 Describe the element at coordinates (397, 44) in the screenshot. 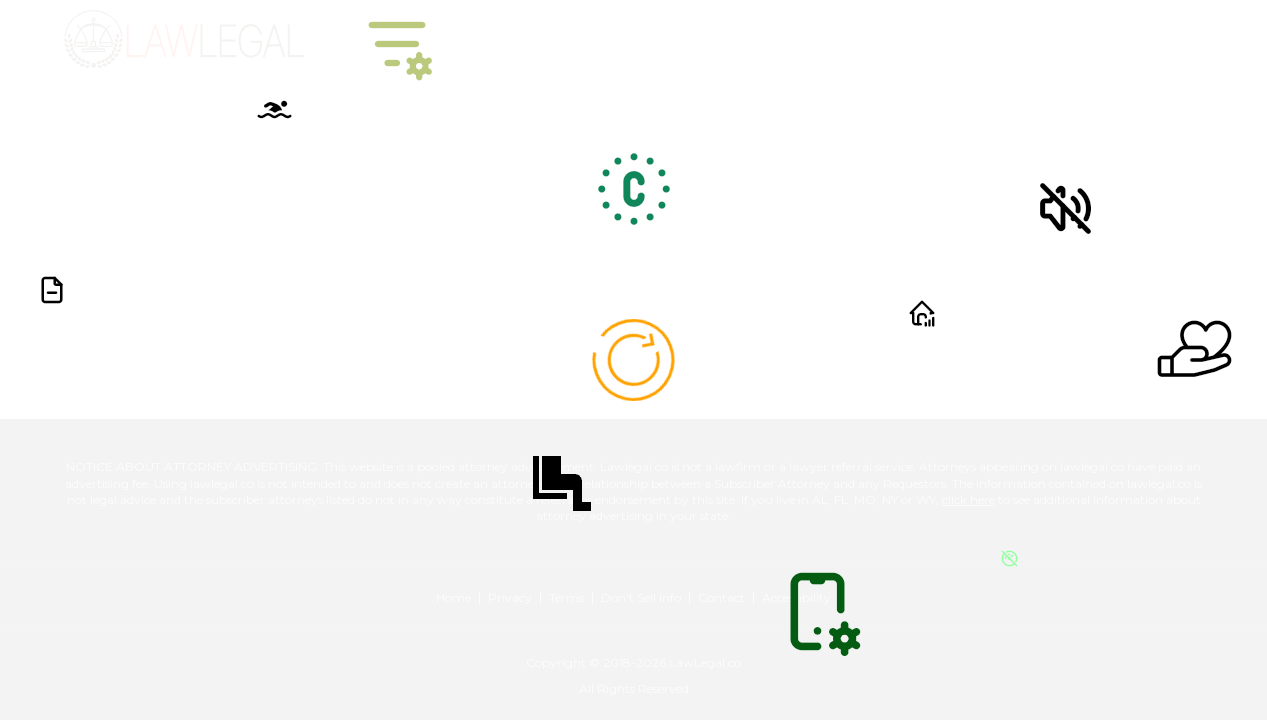

I see `configure filter settings` at that location.